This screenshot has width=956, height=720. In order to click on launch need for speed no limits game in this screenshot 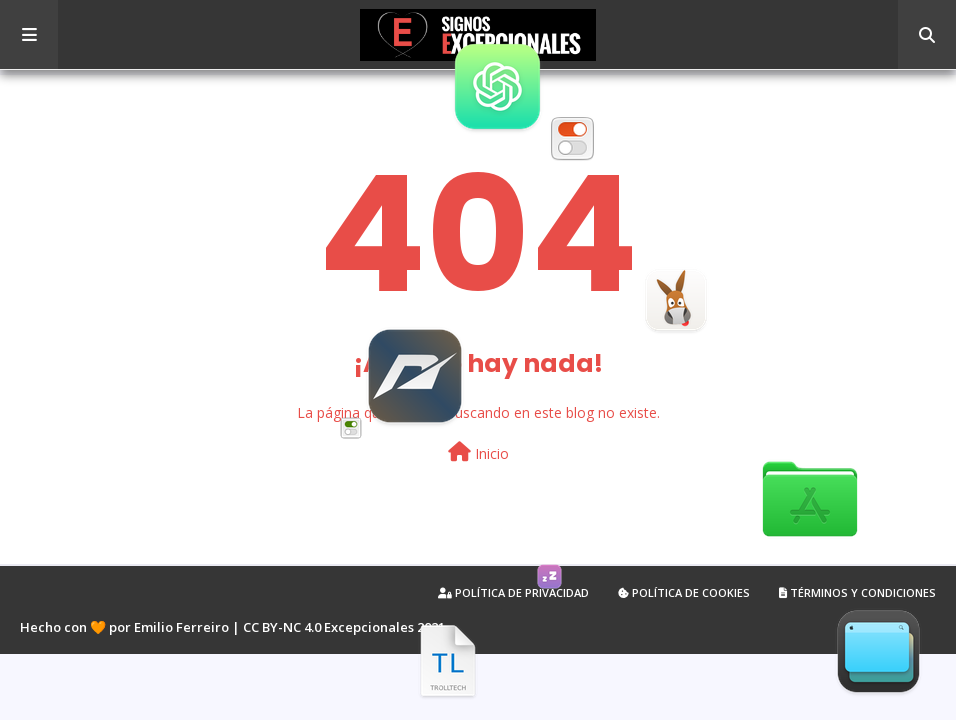, I will do `click(415, 376)`.